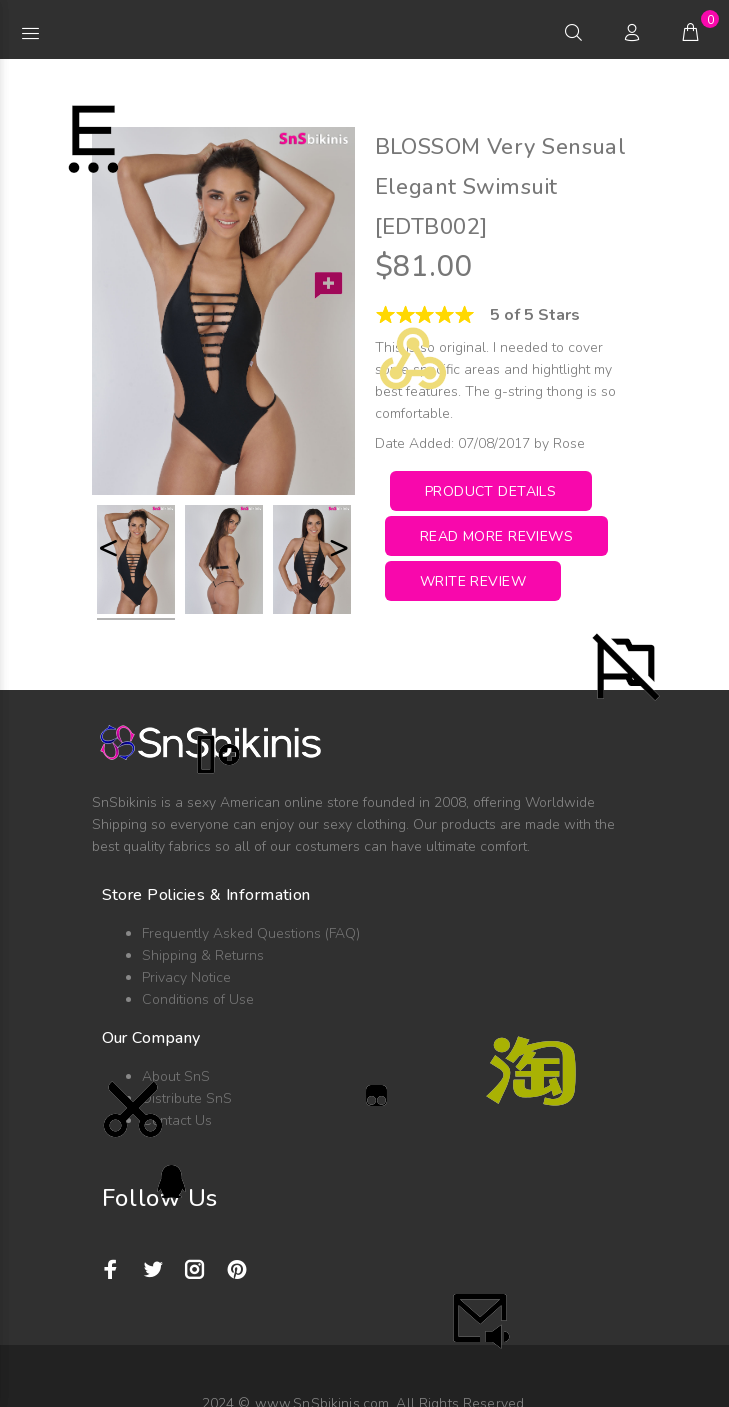  Describe the element at coordinates (171, 1181) in the screenshot. I see `open QQ messaging app` at that location.